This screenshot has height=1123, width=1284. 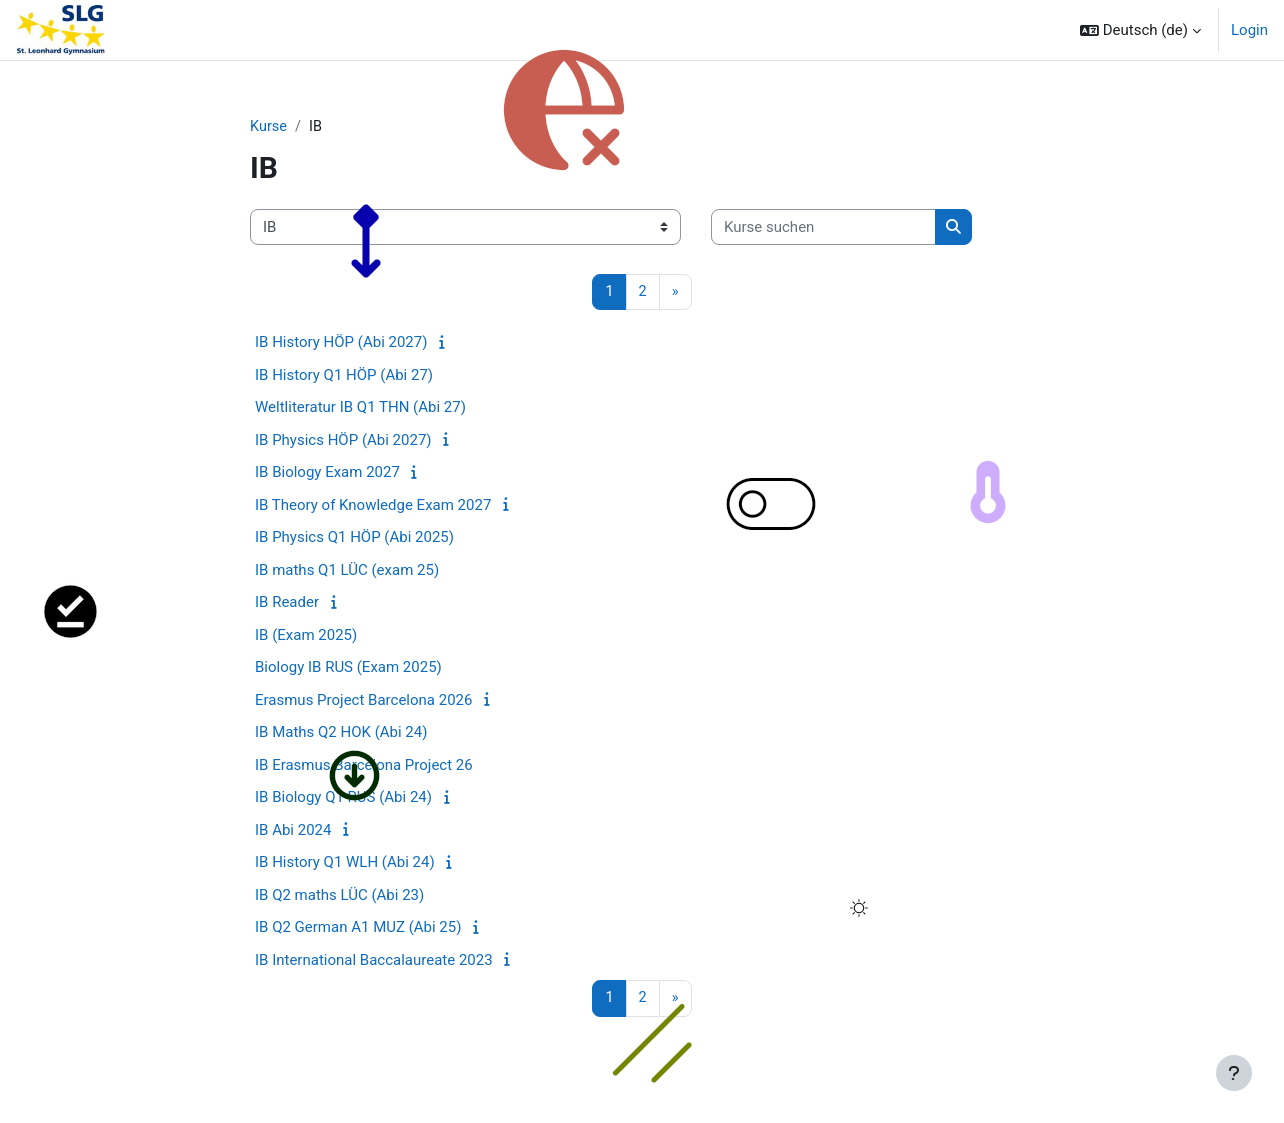 I want to click on indicates signal strength or connectivity level, so click(x=654, y=1045).